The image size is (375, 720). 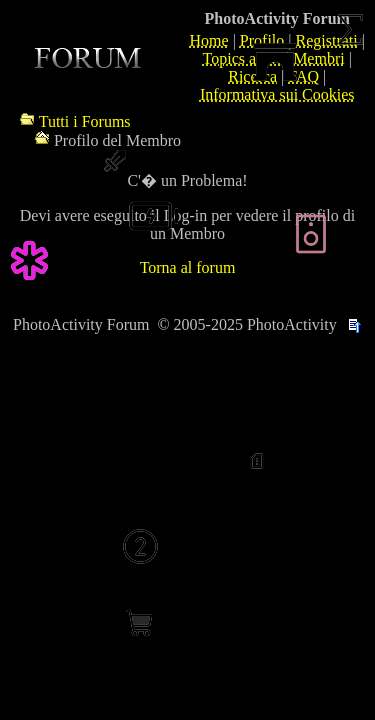 I want to click on indicates step two in a multi-step process, so click(x=140, y=546).